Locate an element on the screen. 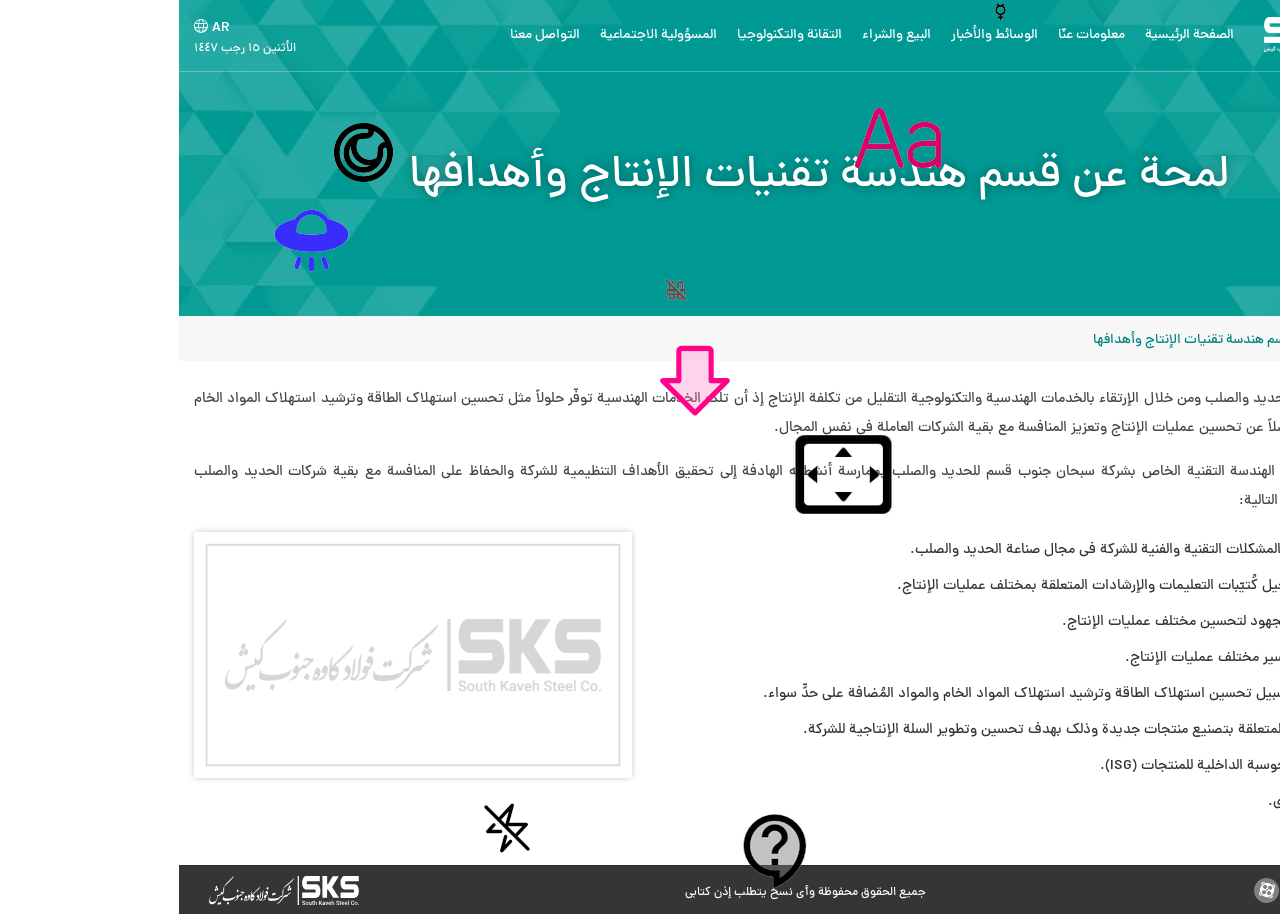 Image resolution: width=1280 pixels, height=914 pixels. adjust display overscan settings is located at coordinates (843, 474).